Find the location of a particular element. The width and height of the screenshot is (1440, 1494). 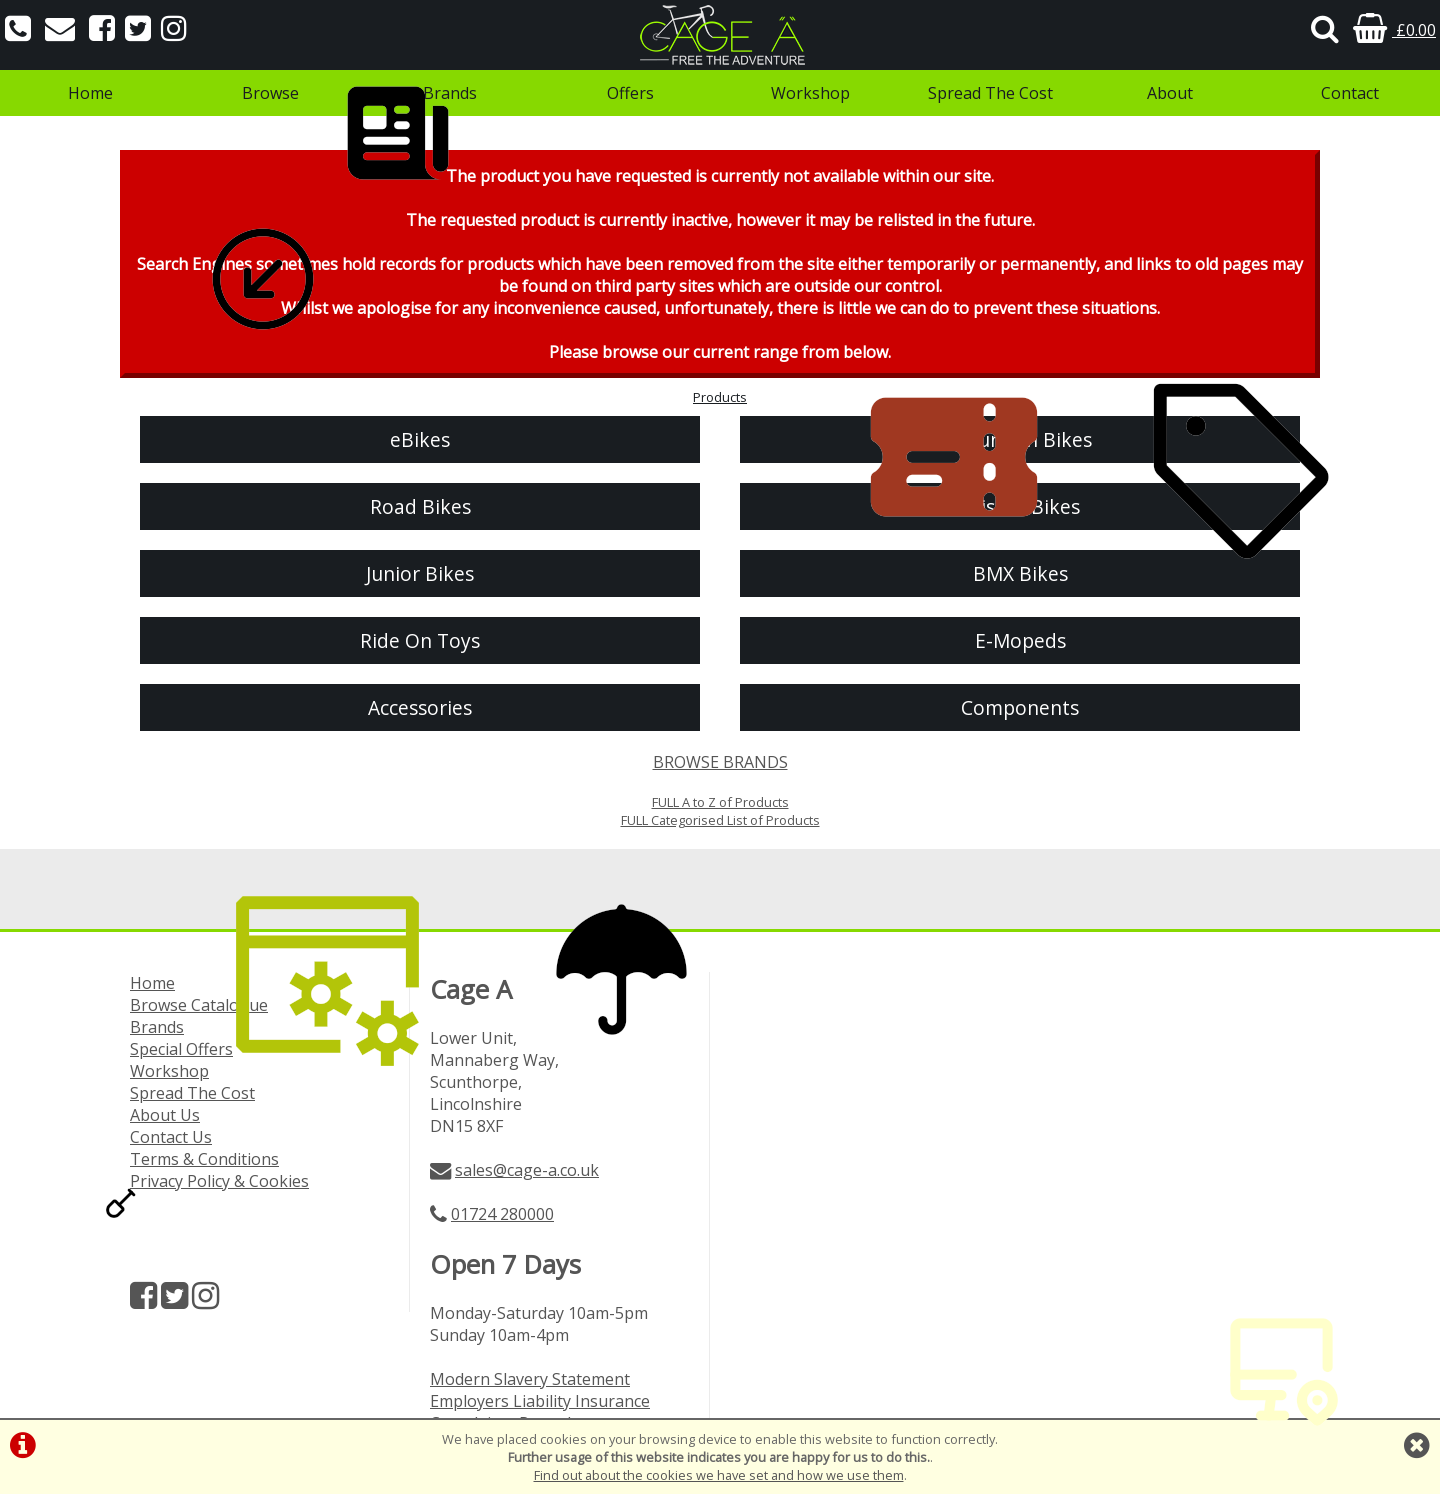

view your tickets or passes is located at coordinates (954, 457).